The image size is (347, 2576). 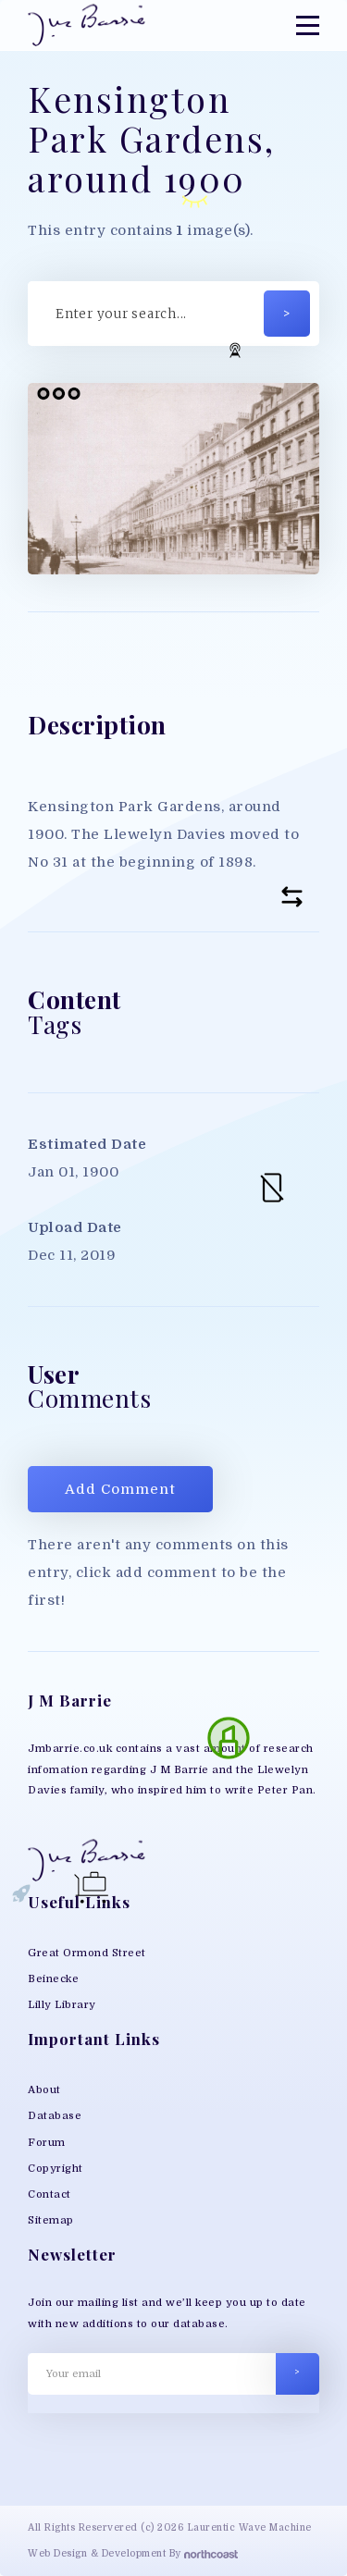 What do you see at coordinates (194, 199) in the screenshot?
I see `hide password or sensitive content` at bounding box center [194, 199].